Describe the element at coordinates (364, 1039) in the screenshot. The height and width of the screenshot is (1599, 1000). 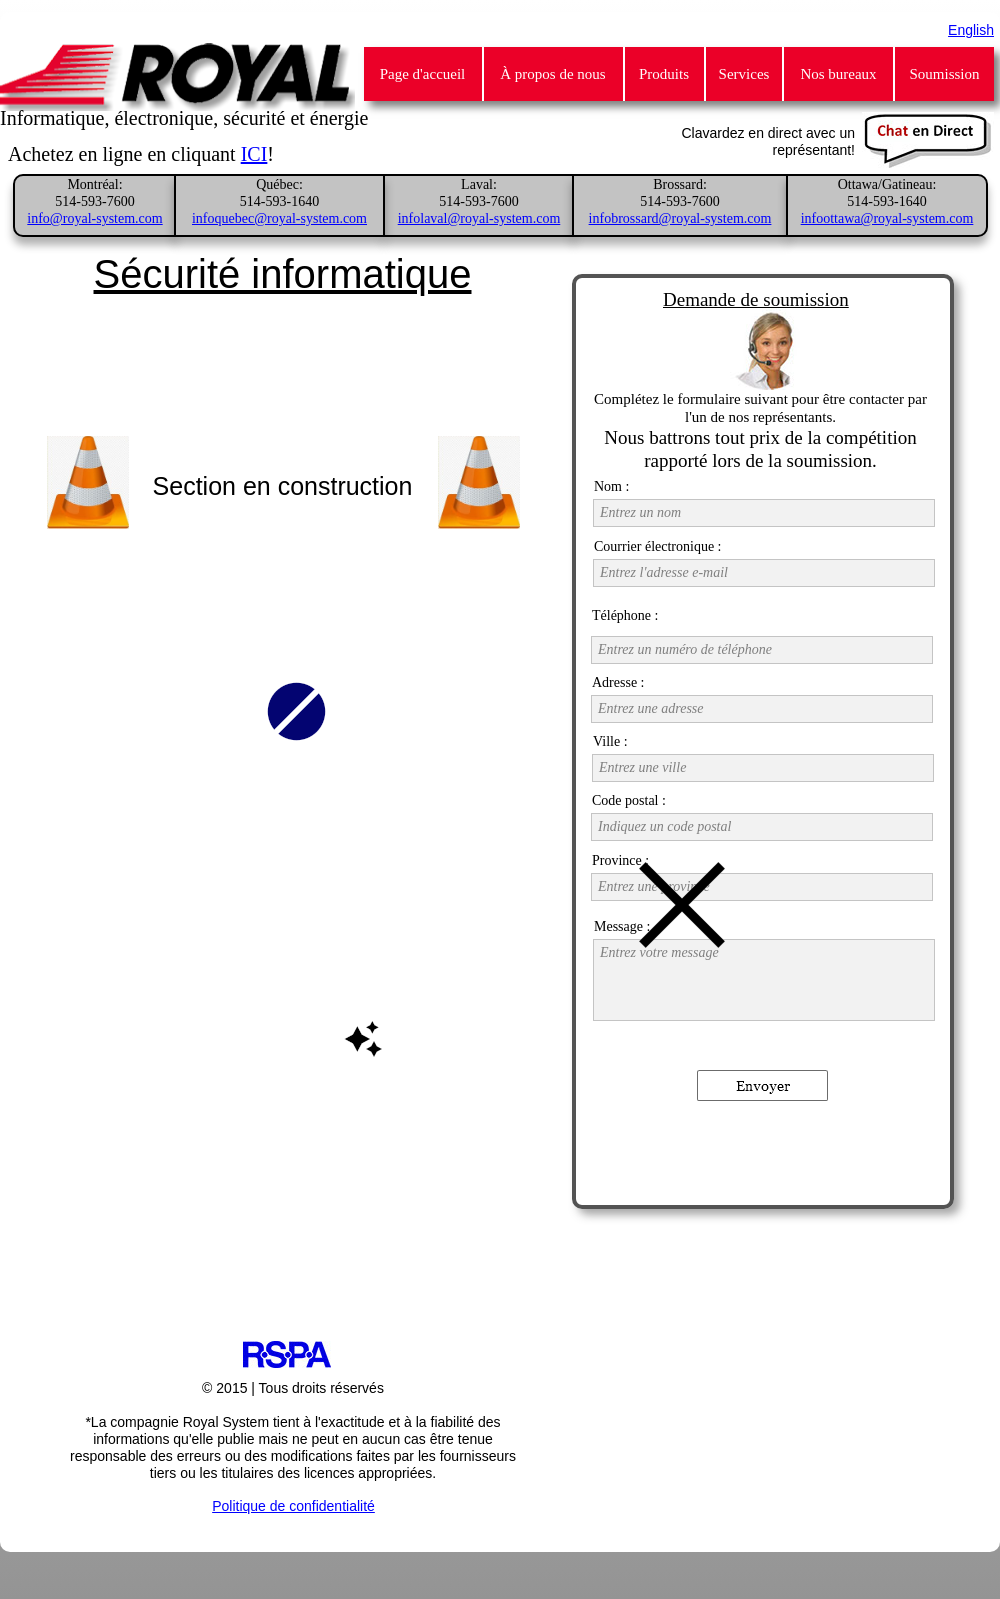
I see `indicates AI-generated or enhanced content` at that location.